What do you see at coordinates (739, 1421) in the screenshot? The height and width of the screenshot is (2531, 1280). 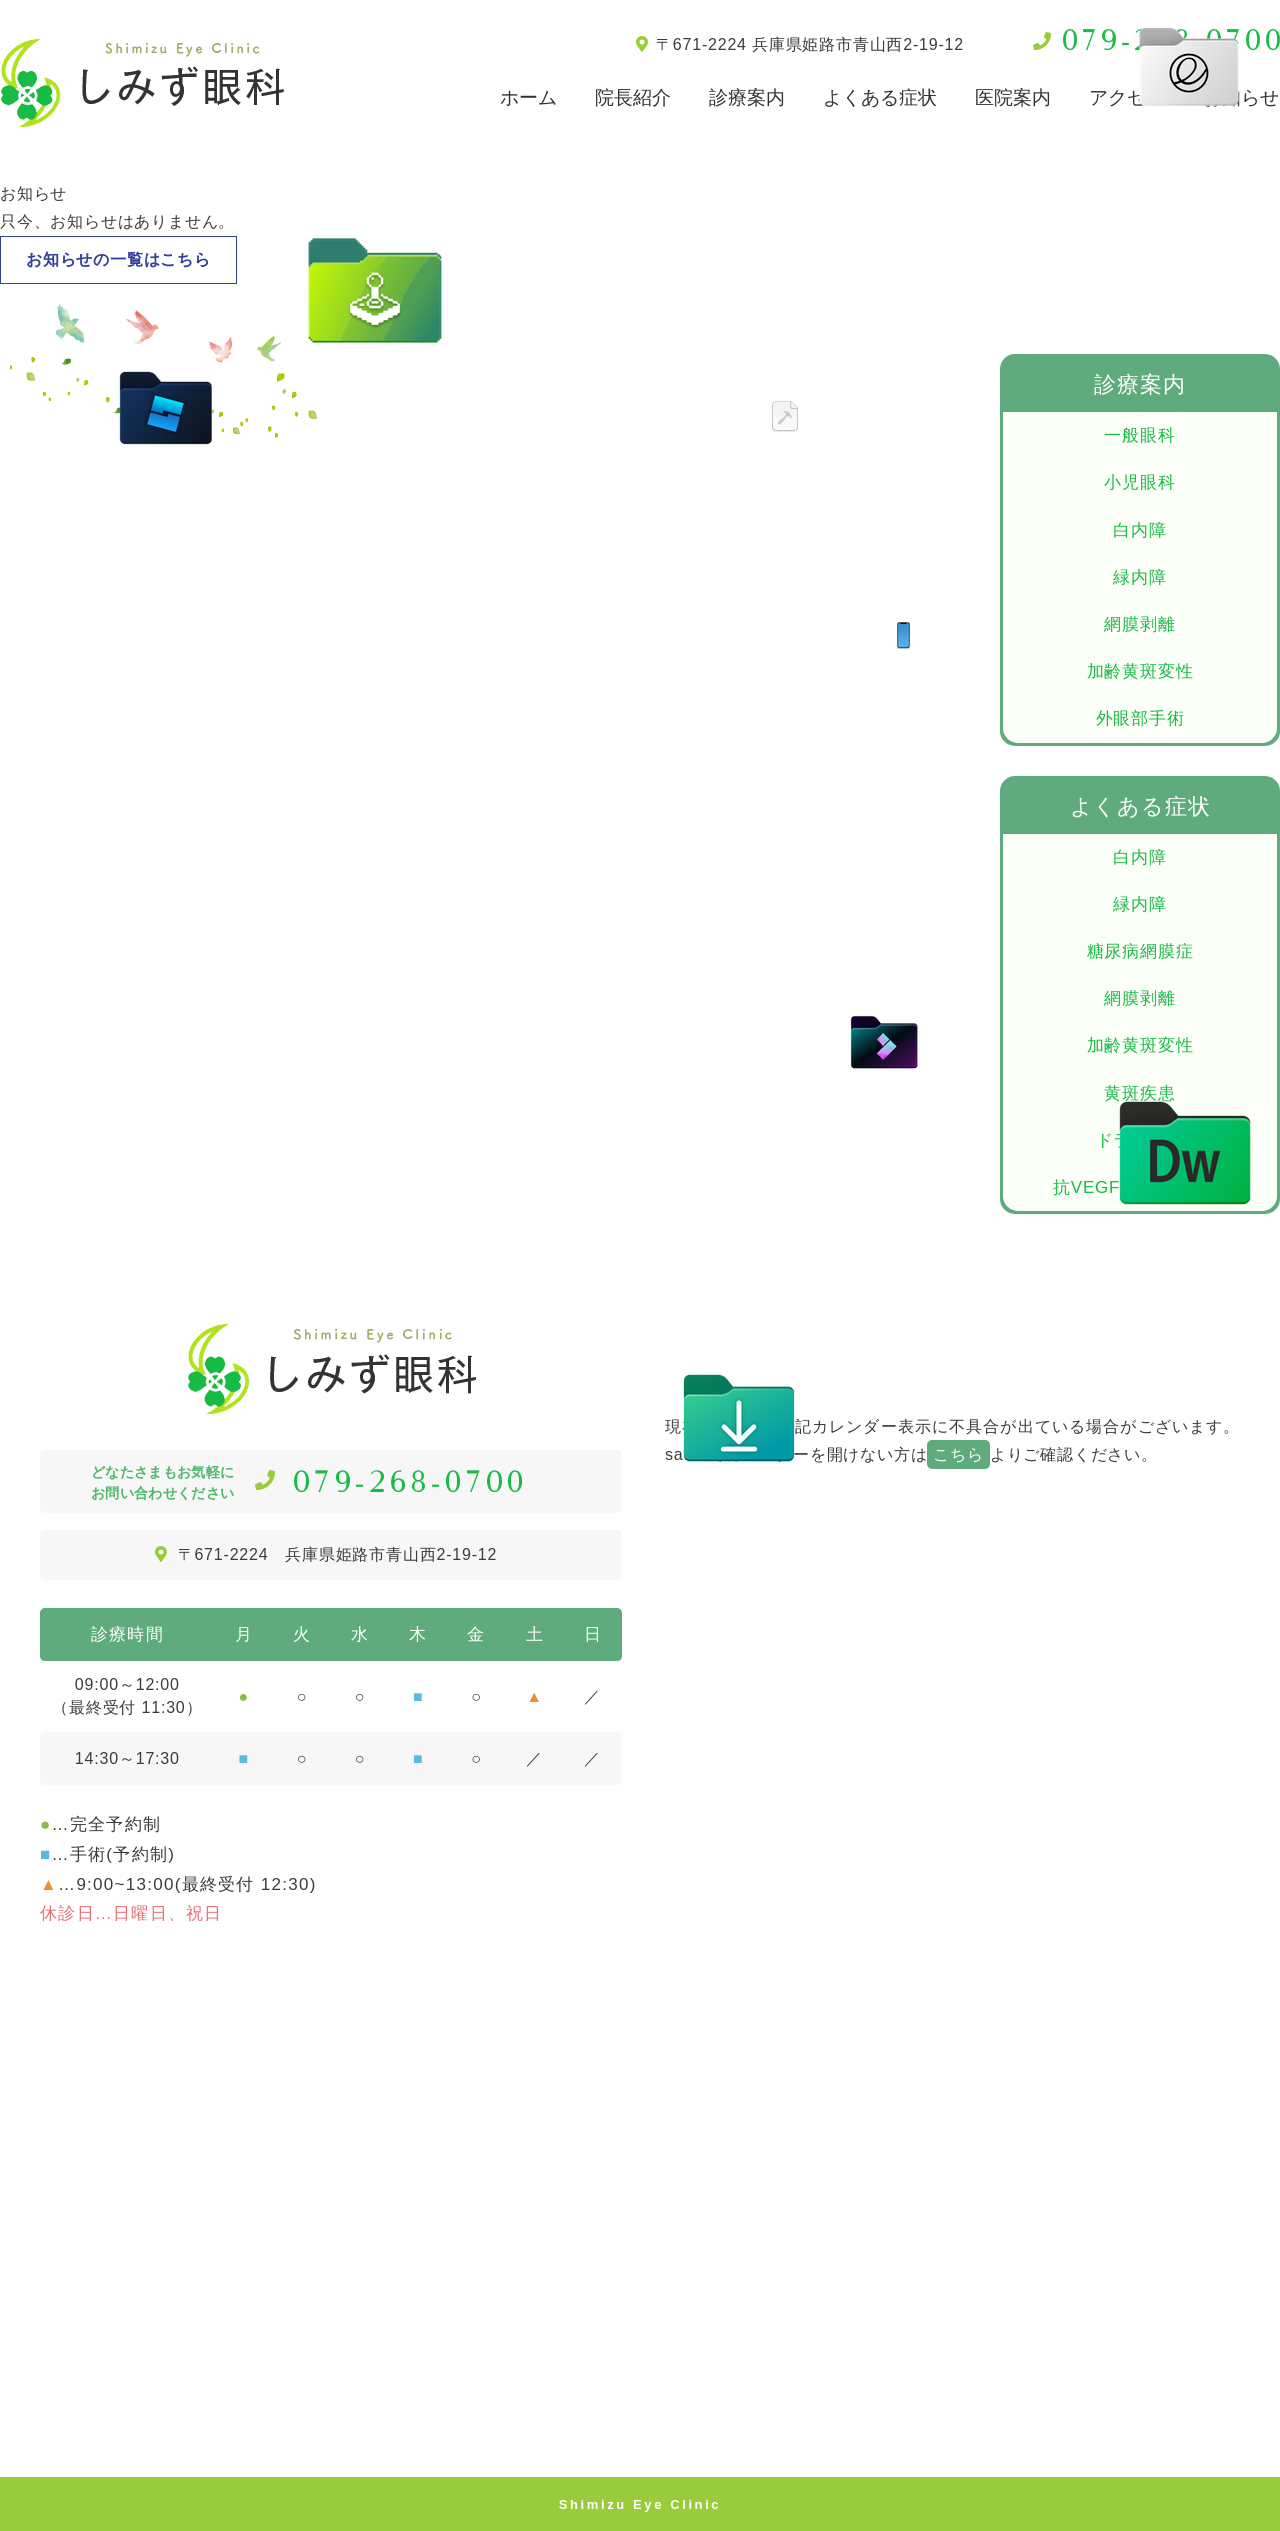 I see `open your downloads folder` at bounding box center [739, 1421].